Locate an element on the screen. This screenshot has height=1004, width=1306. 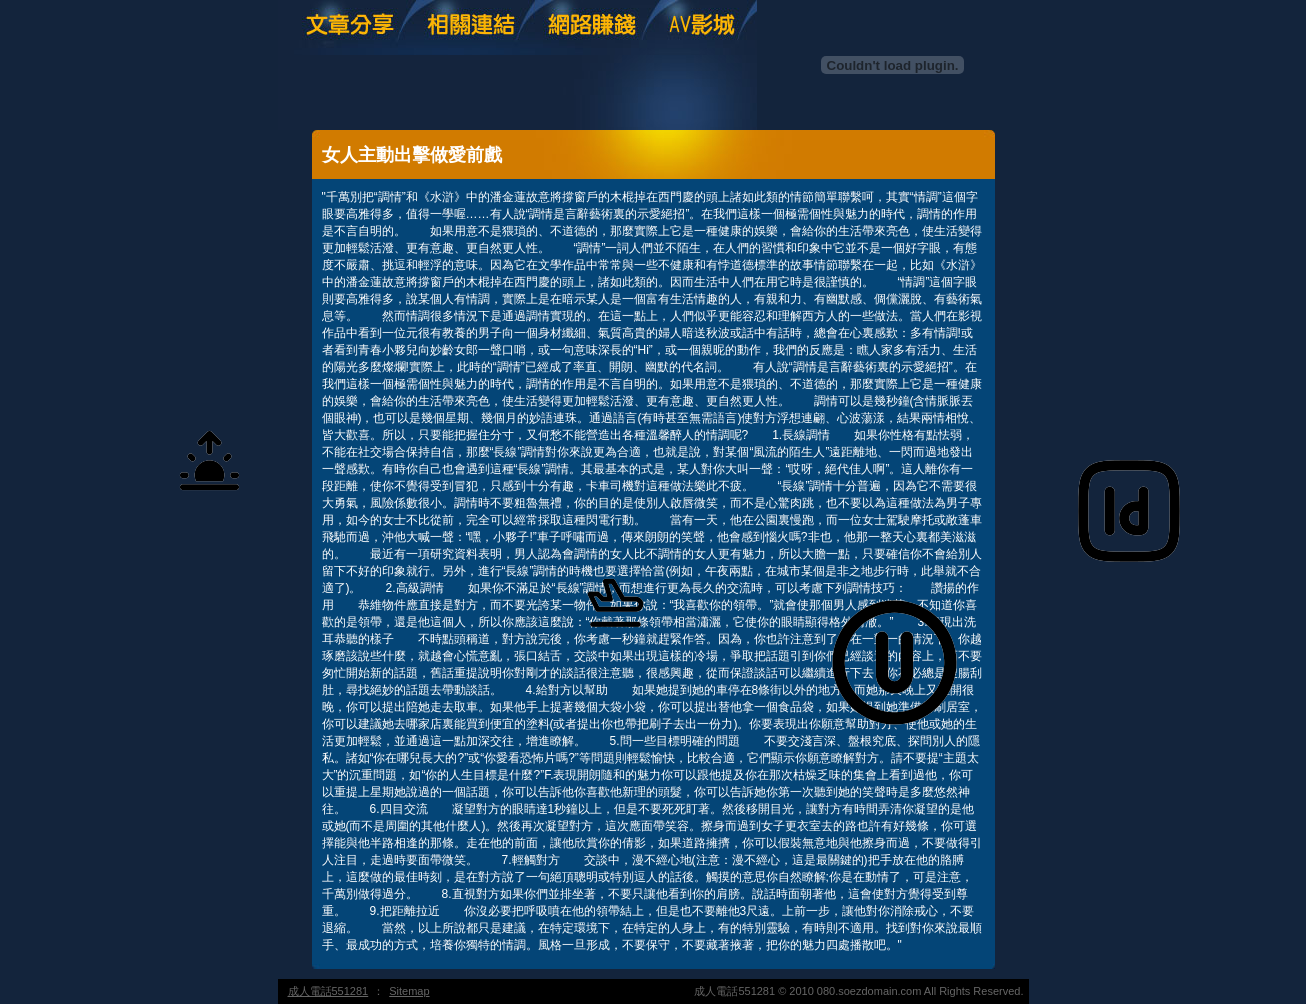
set alarm for sunrise or morning wake-up is located at coordinates (209, 460).